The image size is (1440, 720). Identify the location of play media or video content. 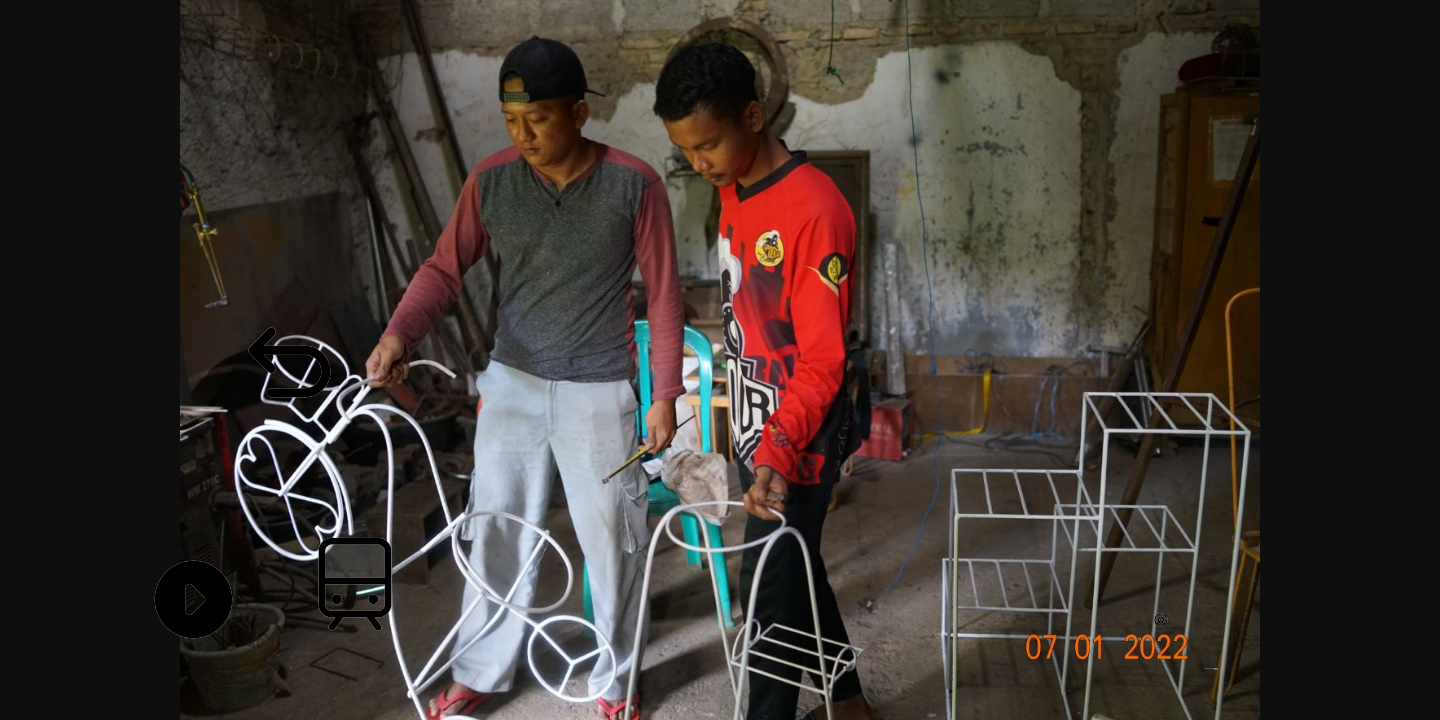
(193, 599).